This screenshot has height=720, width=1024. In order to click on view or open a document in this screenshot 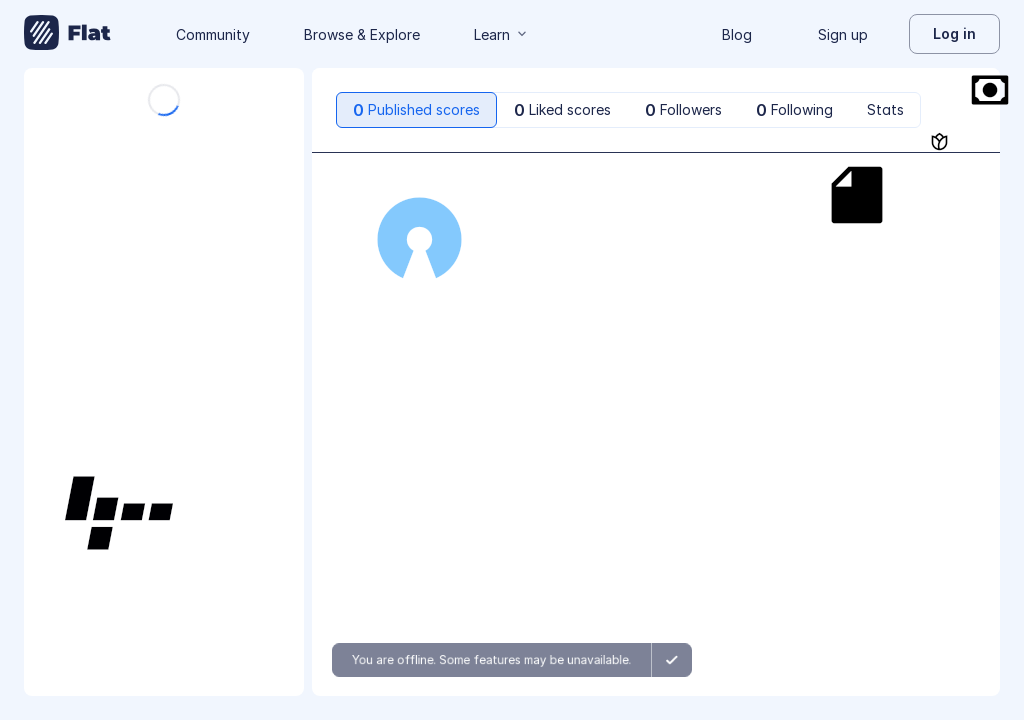, I will do `click(857, 195)`.